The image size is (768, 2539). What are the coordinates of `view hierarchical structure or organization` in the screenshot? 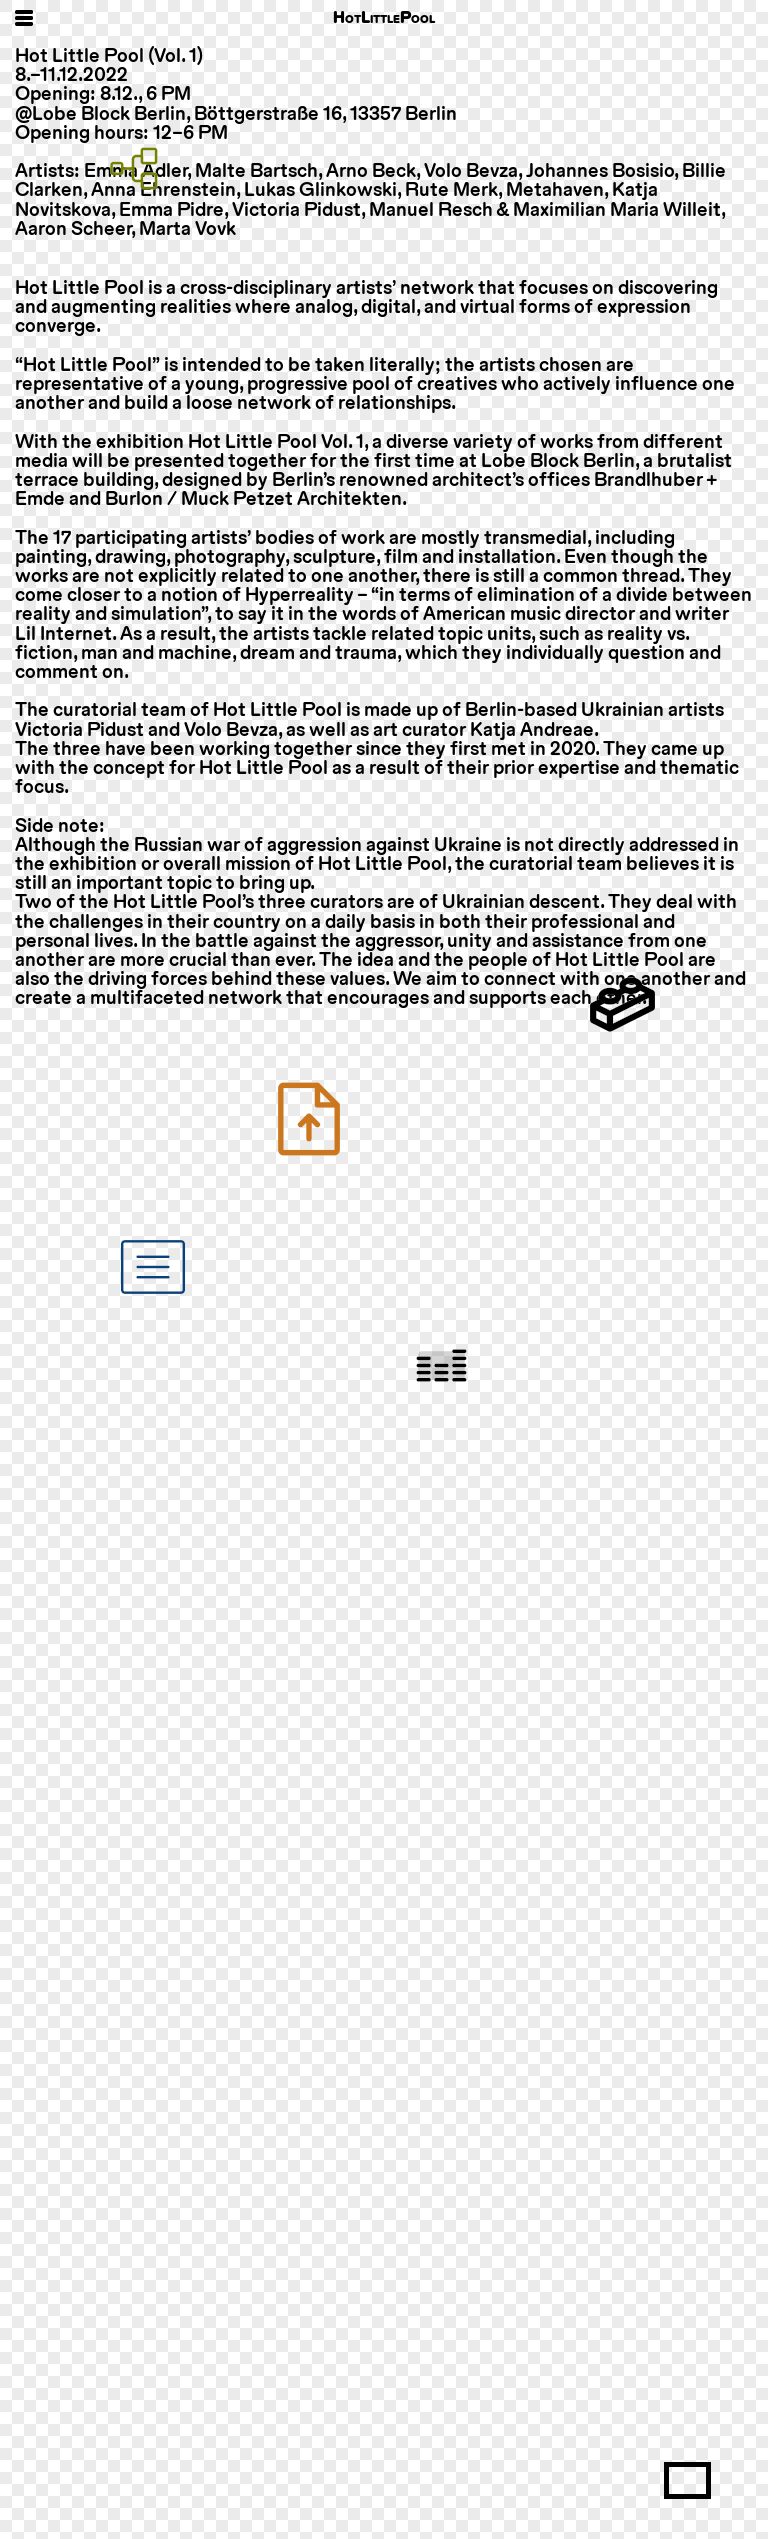 It's located at (136, 168).